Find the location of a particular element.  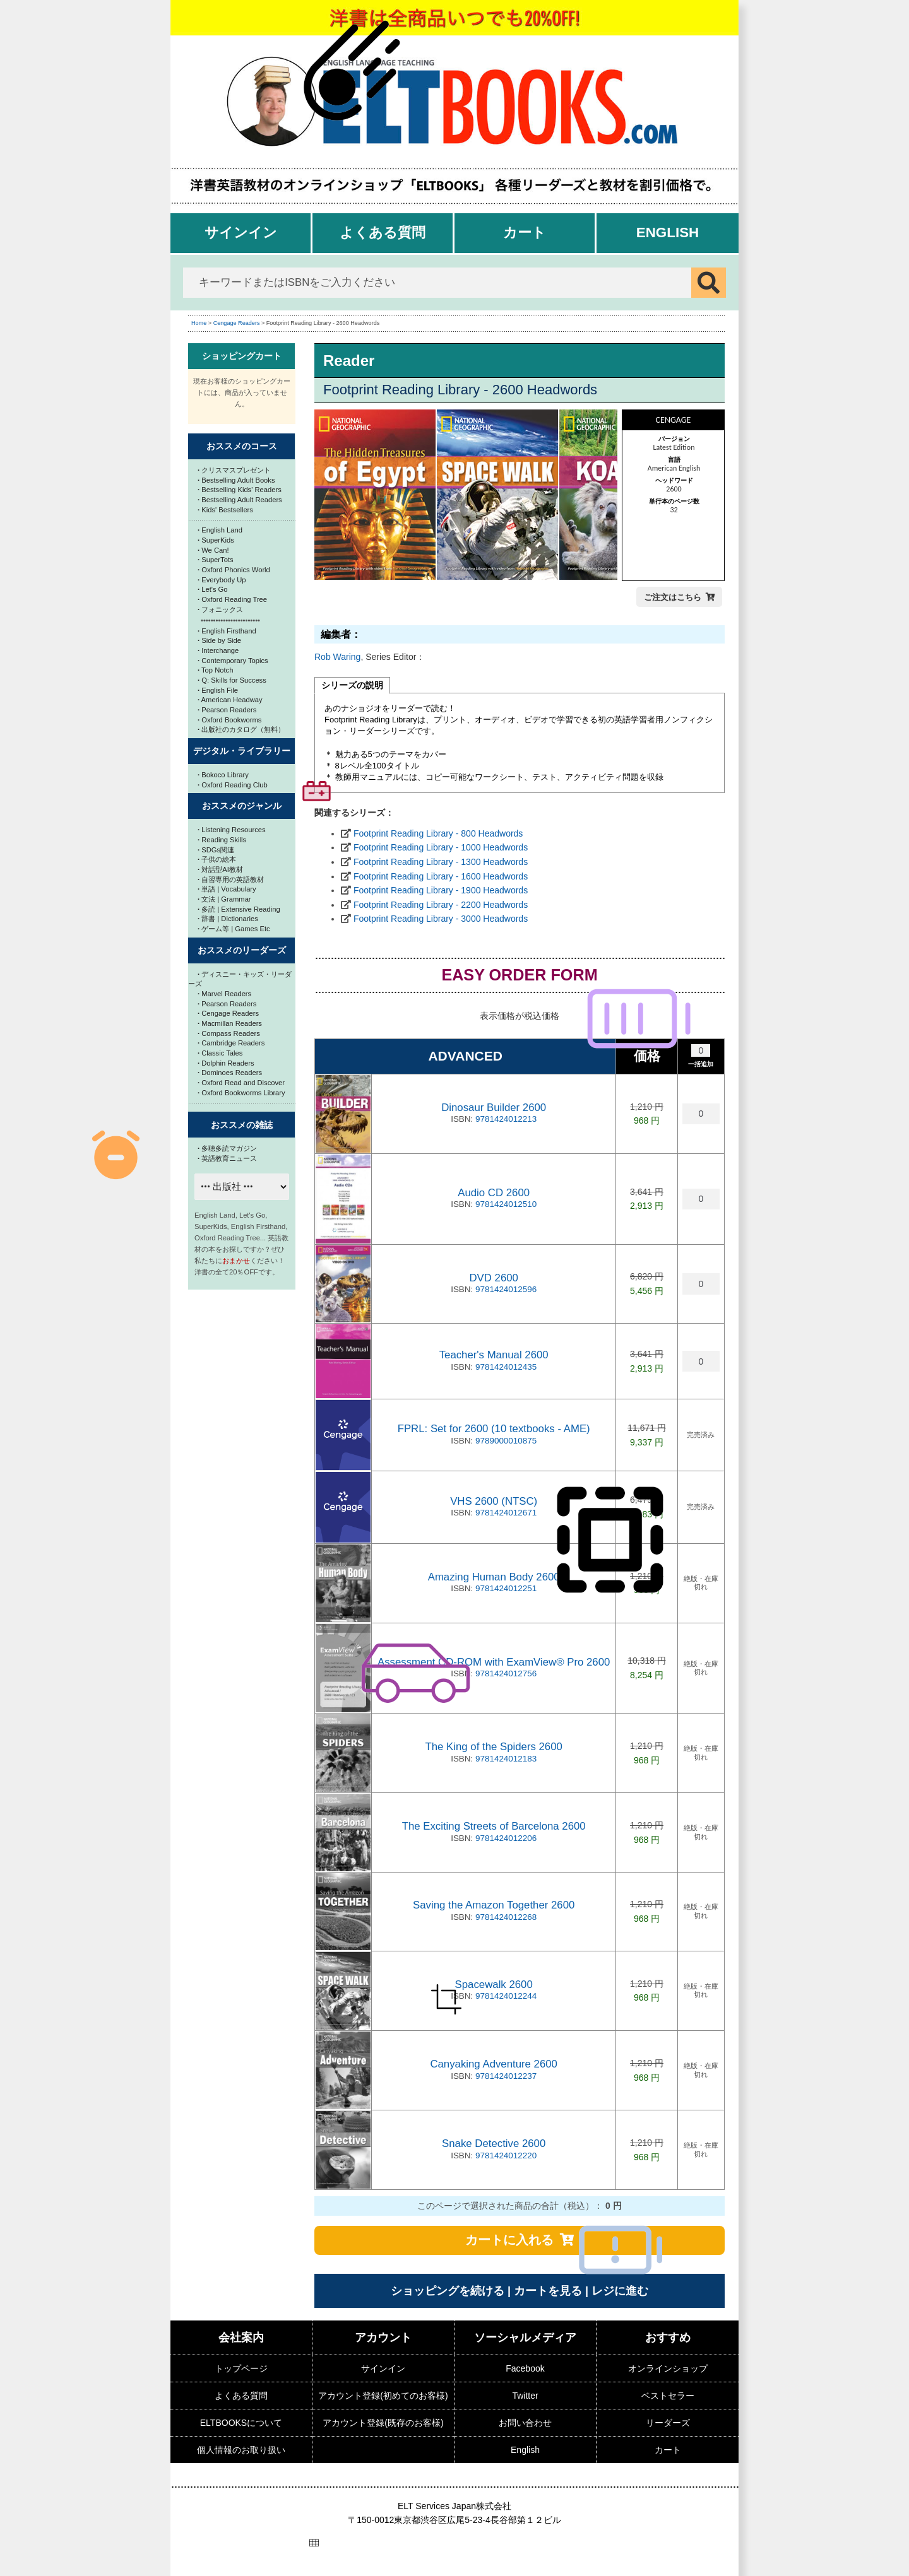

crop an image or photo is located at coordinates (446, 1999).